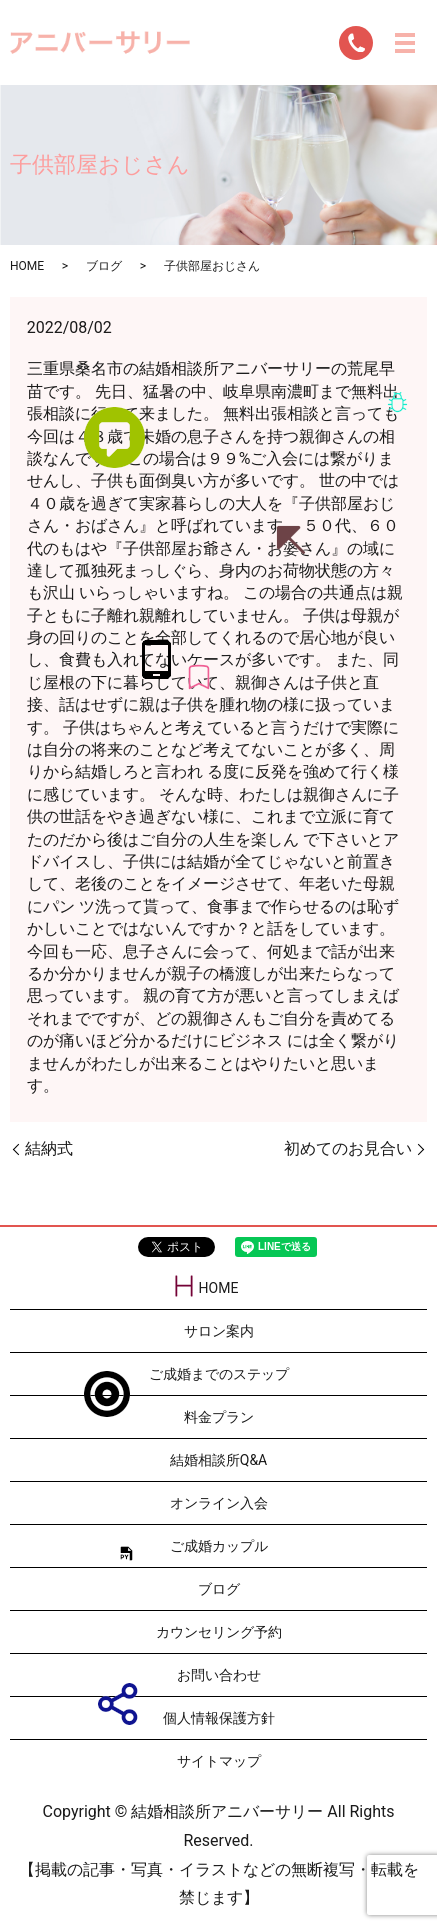  I want to click on save this item for later, so click(199, 677).